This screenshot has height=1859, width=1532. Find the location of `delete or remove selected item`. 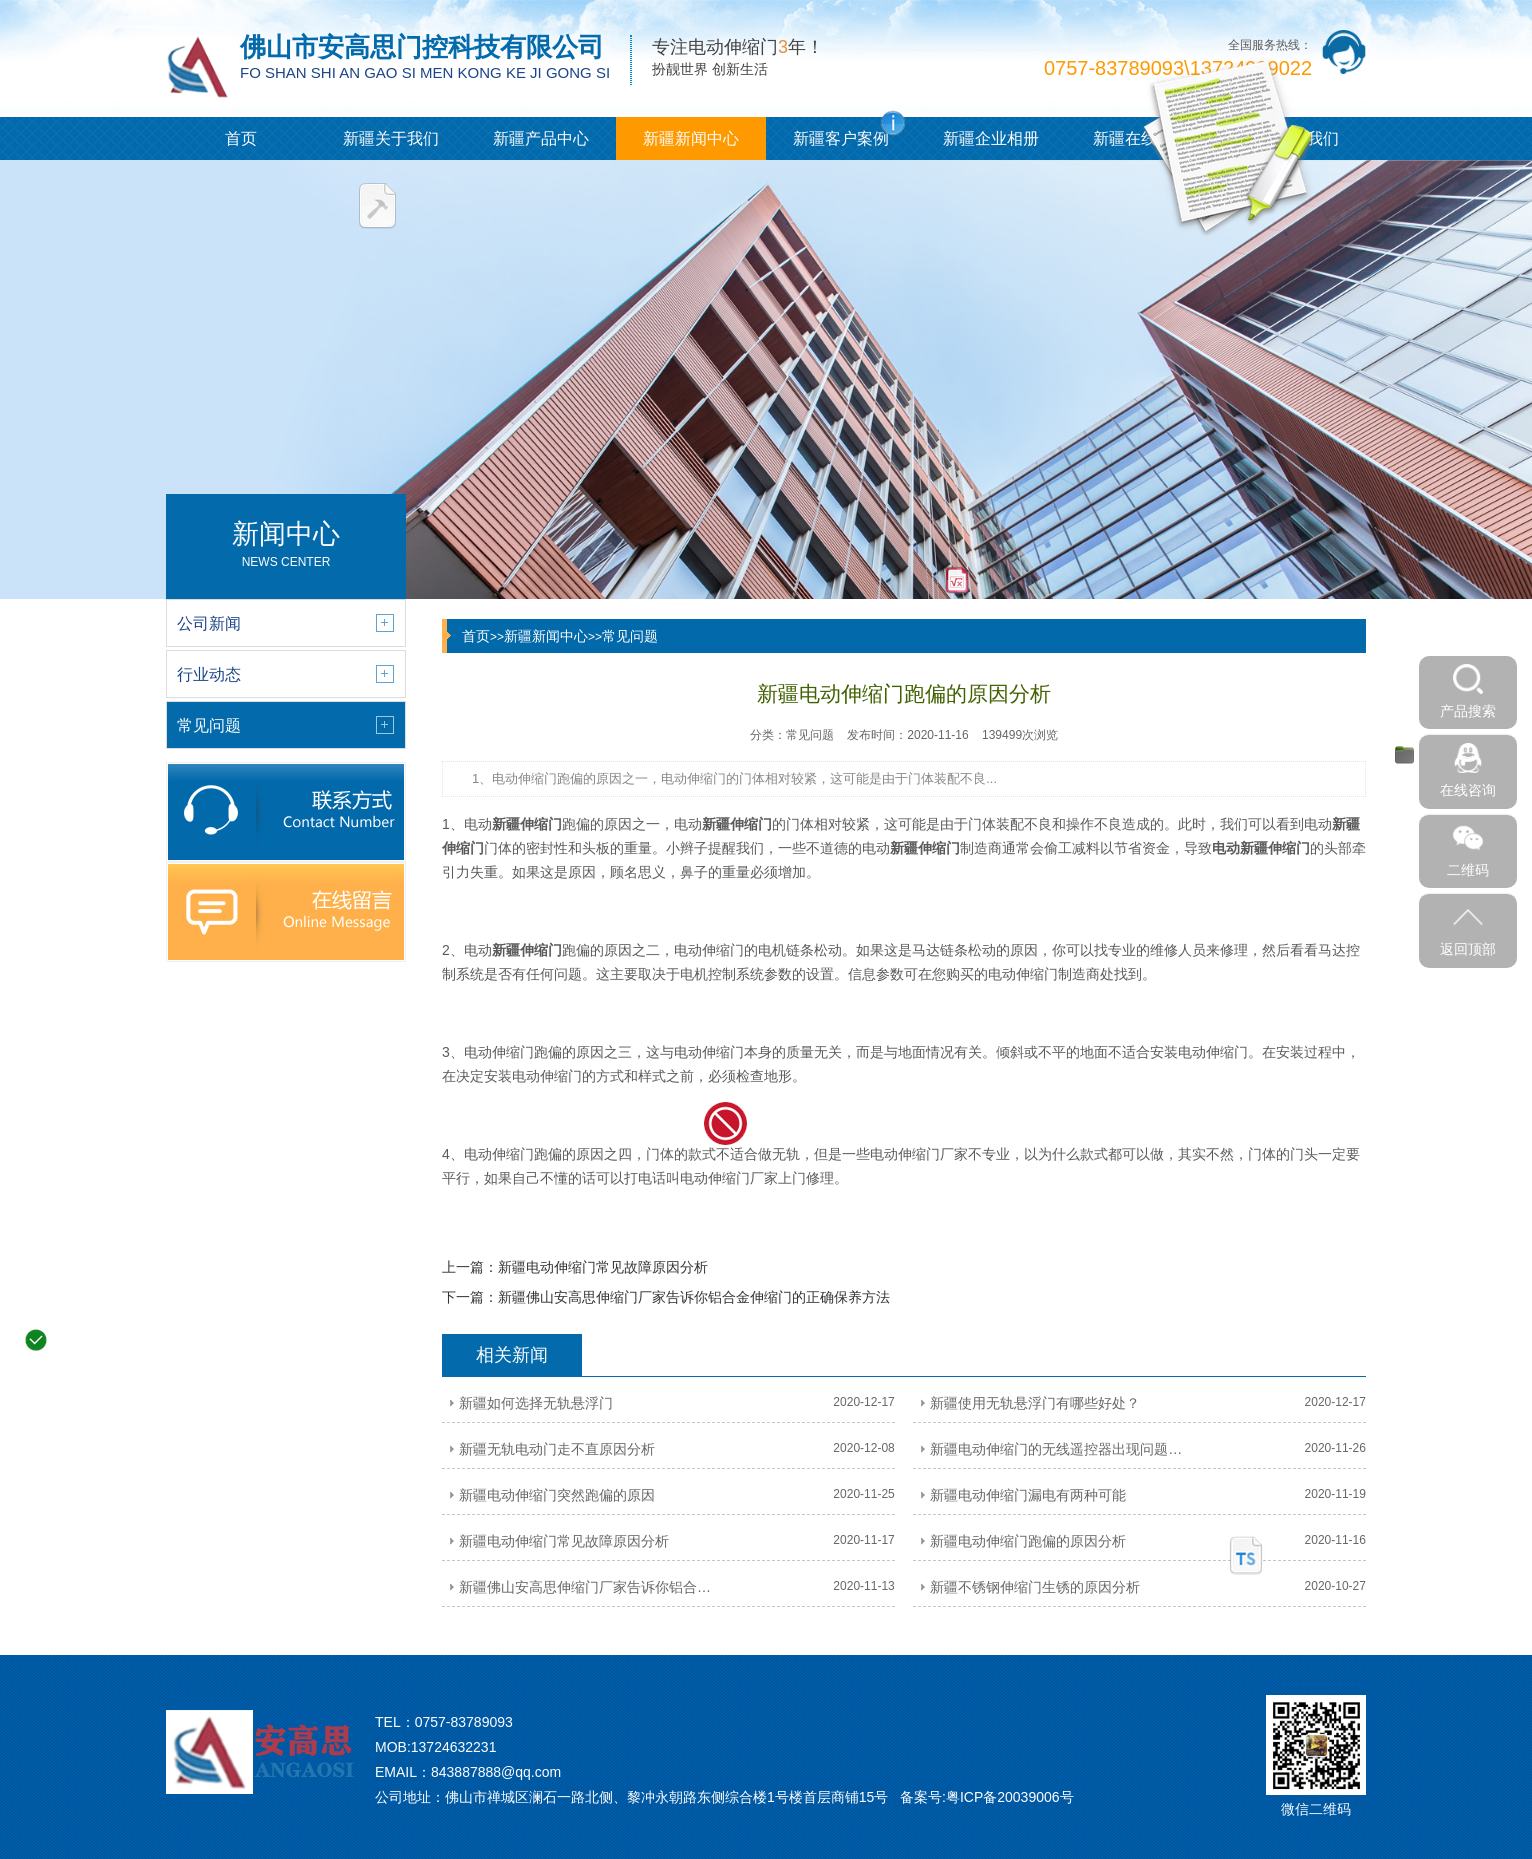

delete or remove selected item is located at coordinates (725, 1123).